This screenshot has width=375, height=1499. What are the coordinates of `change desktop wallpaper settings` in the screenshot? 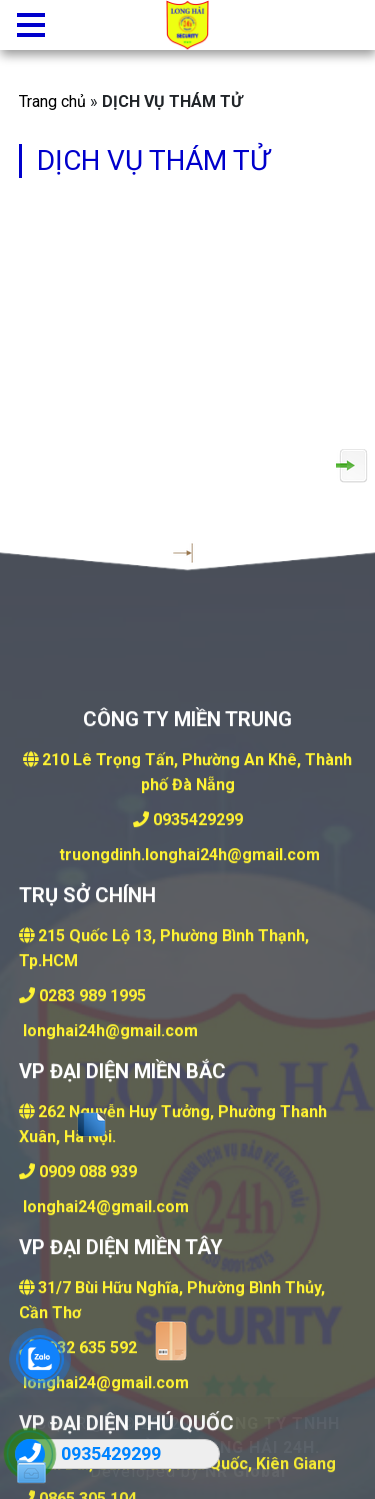 It's located at (91, 1123).